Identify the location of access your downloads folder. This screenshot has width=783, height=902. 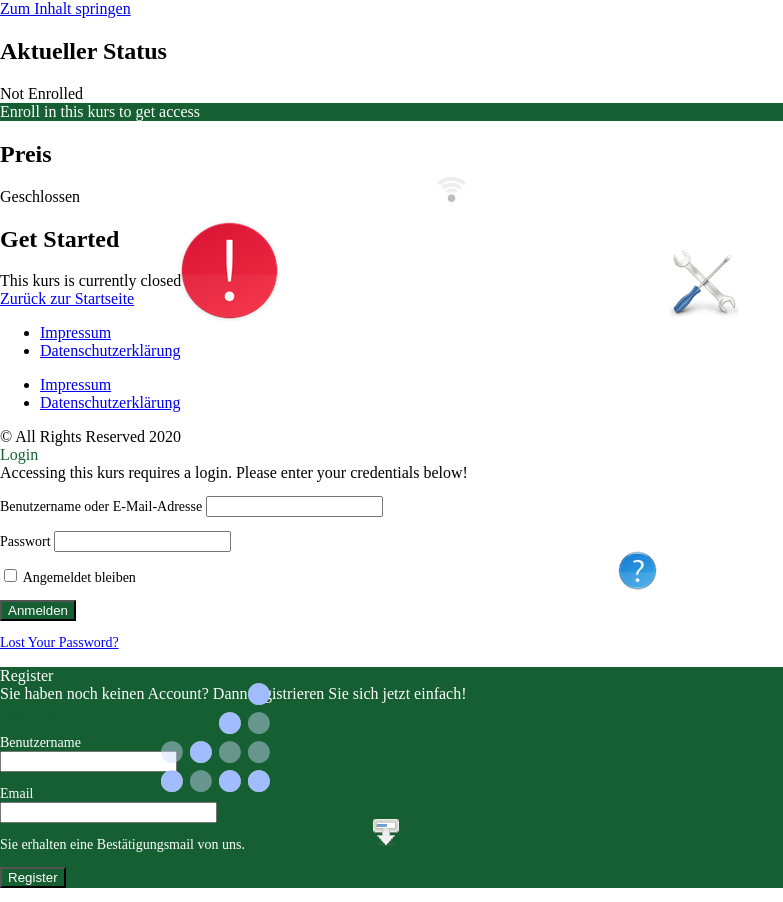
(386, 832).